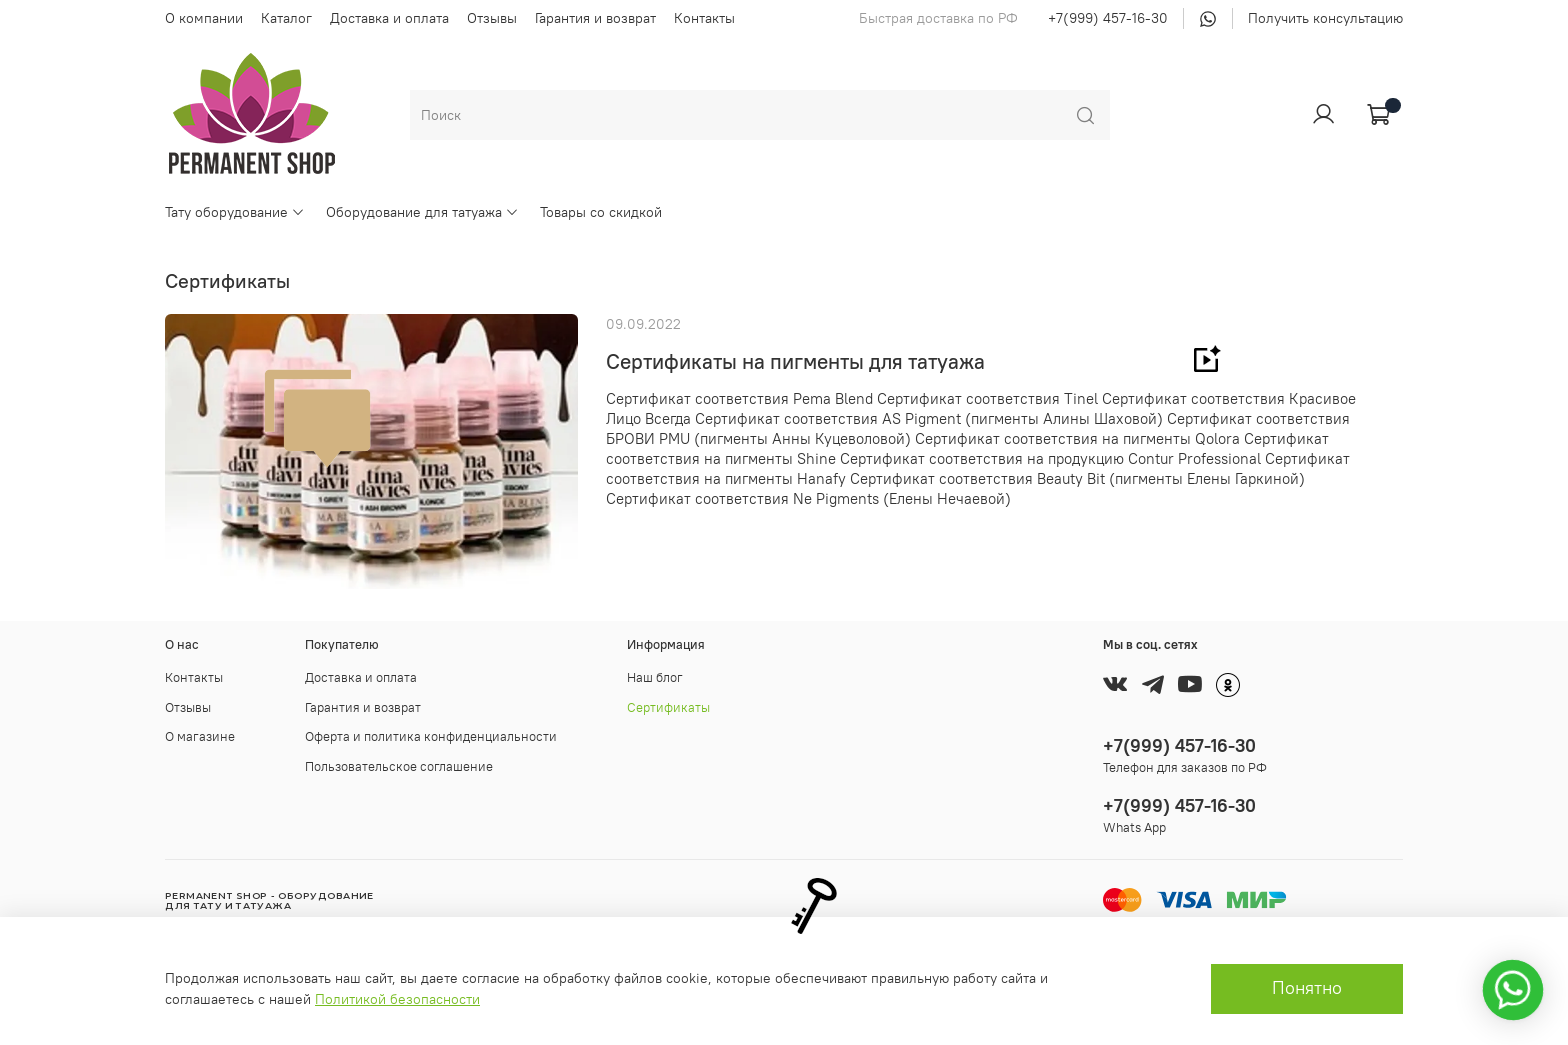  Describe the element at coordinates (814, 906) in the screenshot. I see `open keeweb password manager` at that location.